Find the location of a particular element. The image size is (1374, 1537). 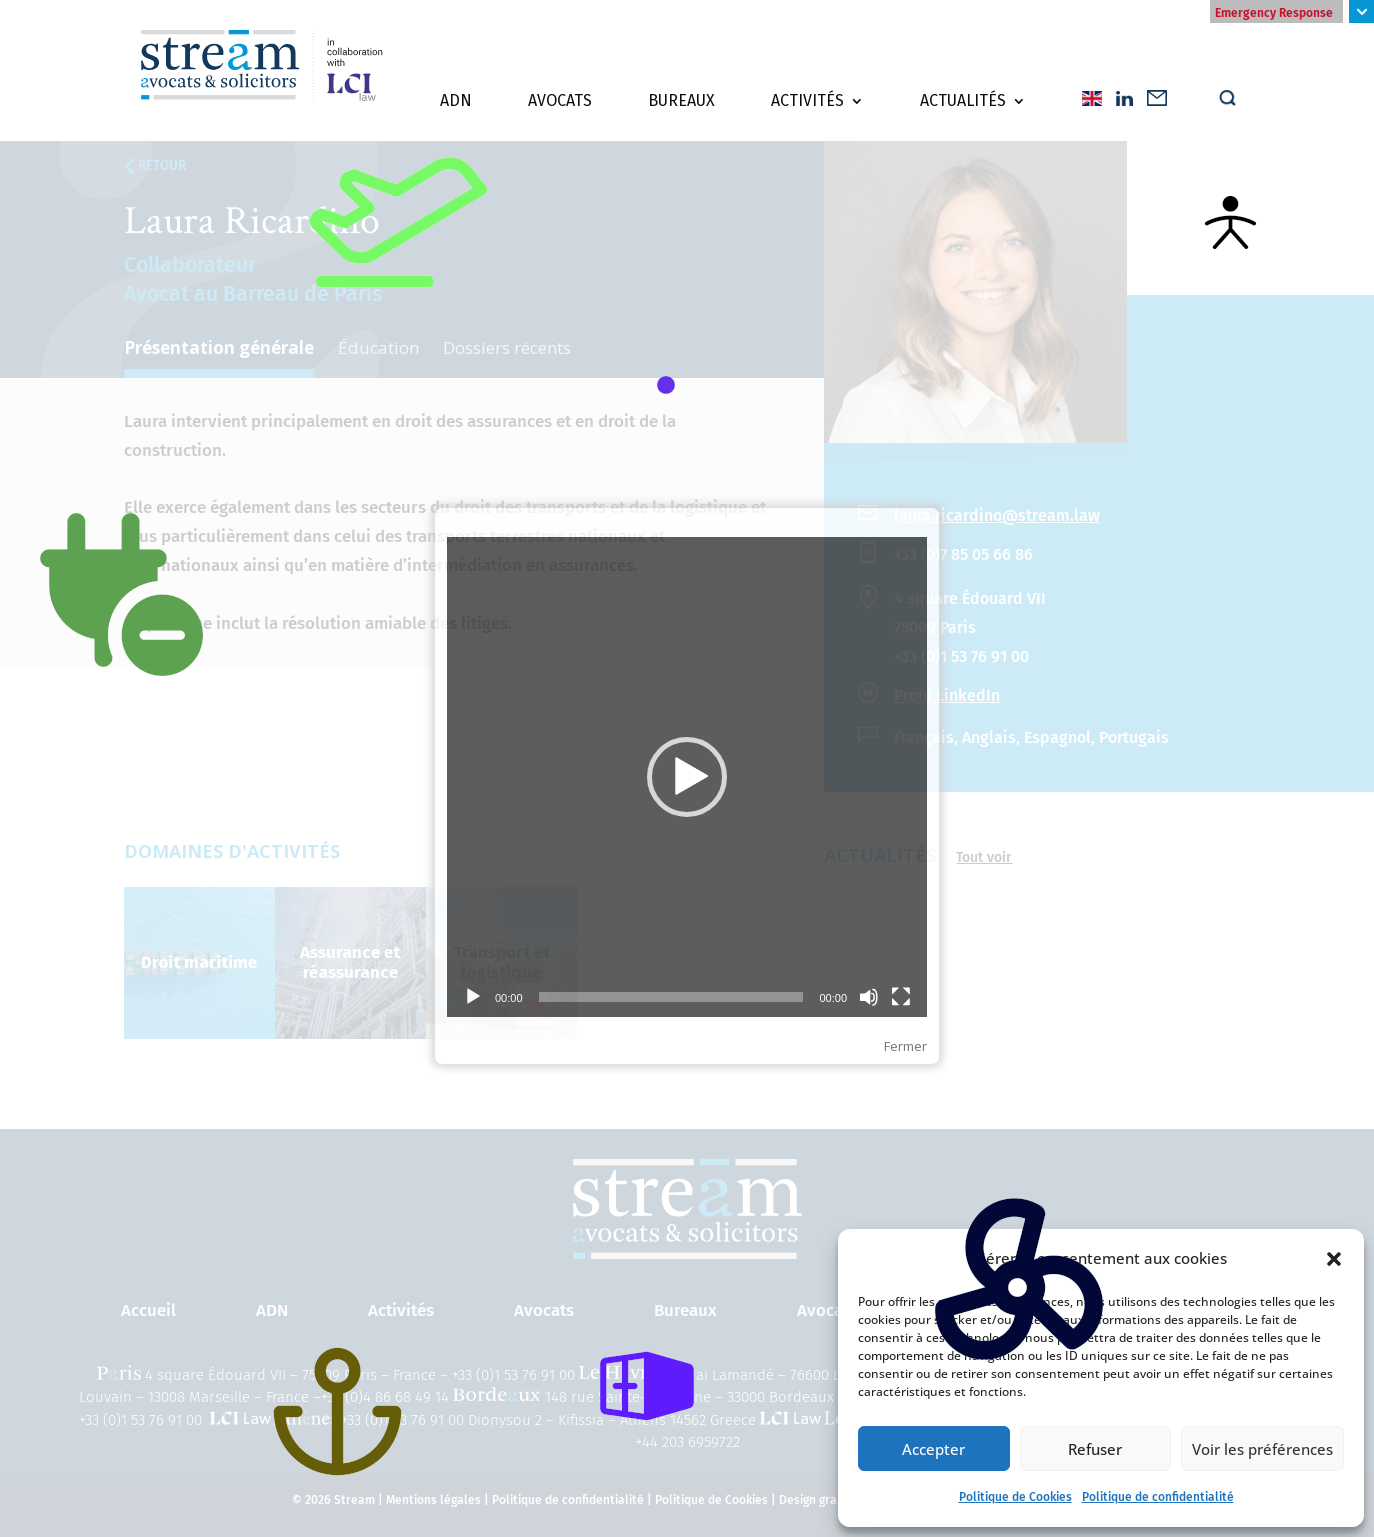

anchor content to a fixed position is located at coordinates (337, 1411).